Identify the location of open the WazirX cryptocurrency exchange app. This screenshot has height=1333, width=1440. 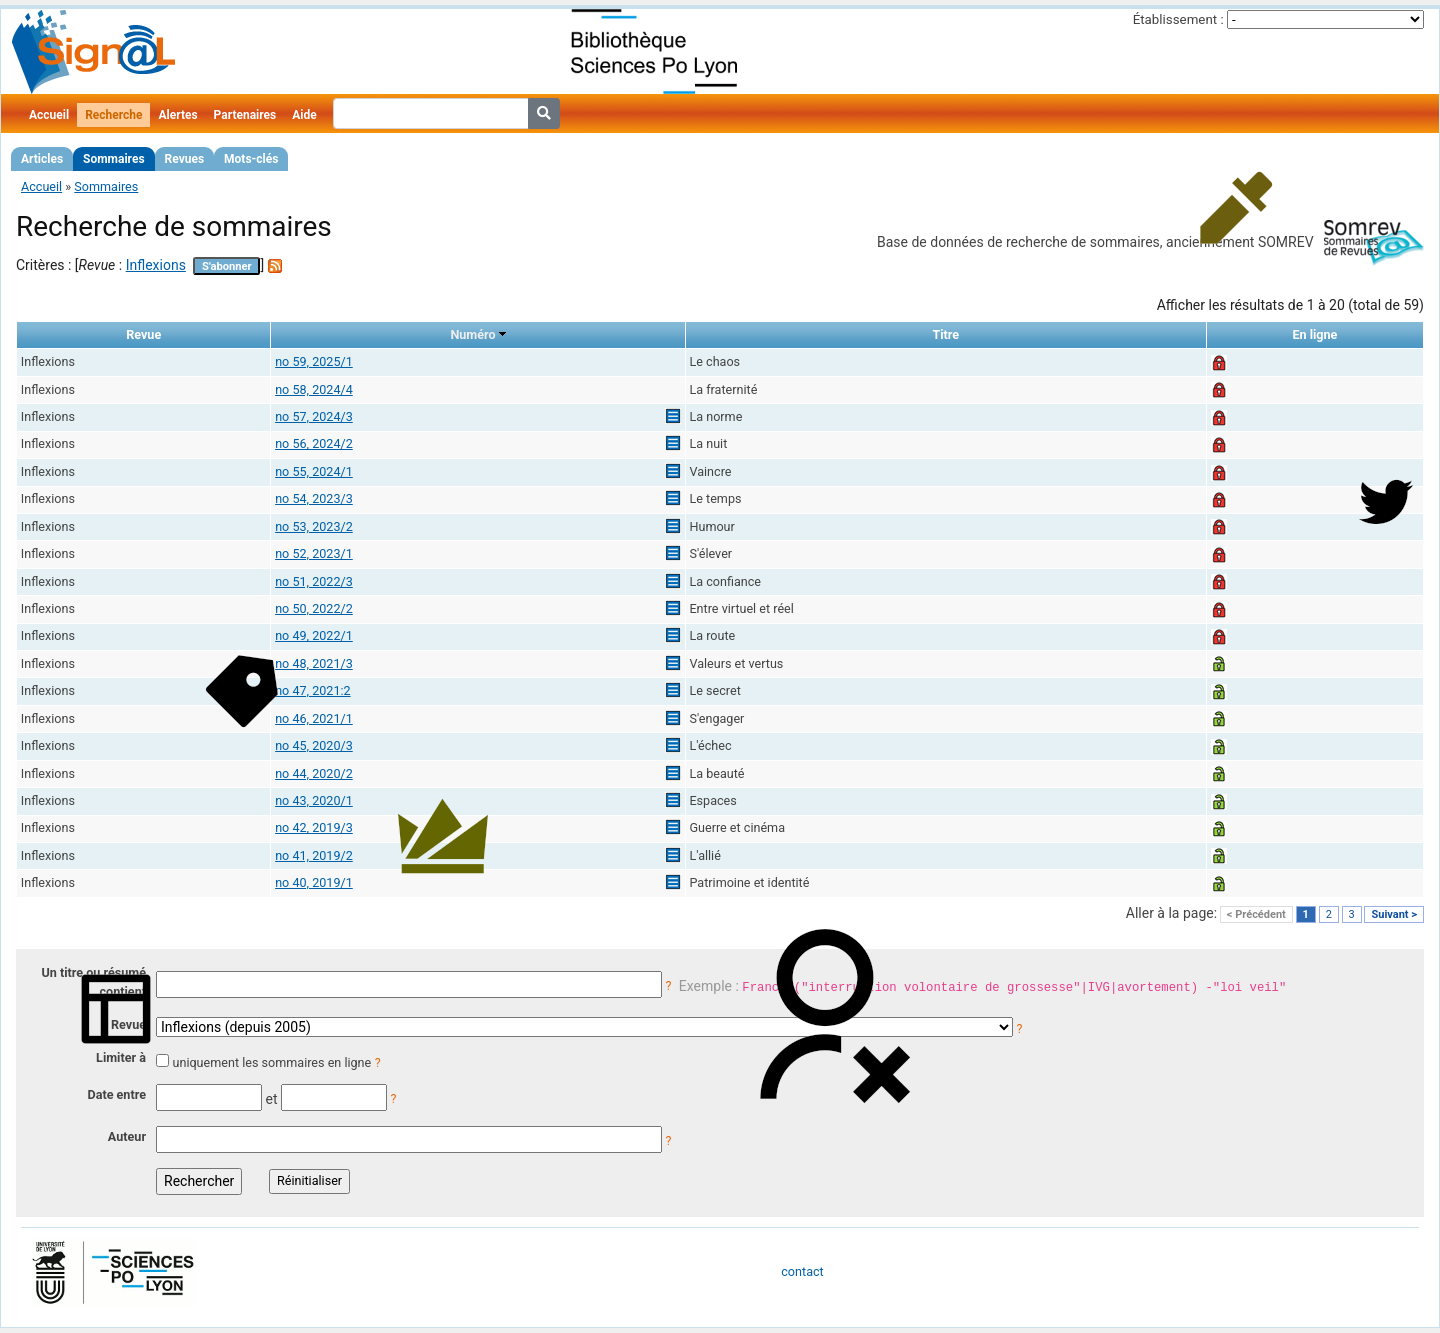
(443, 836).